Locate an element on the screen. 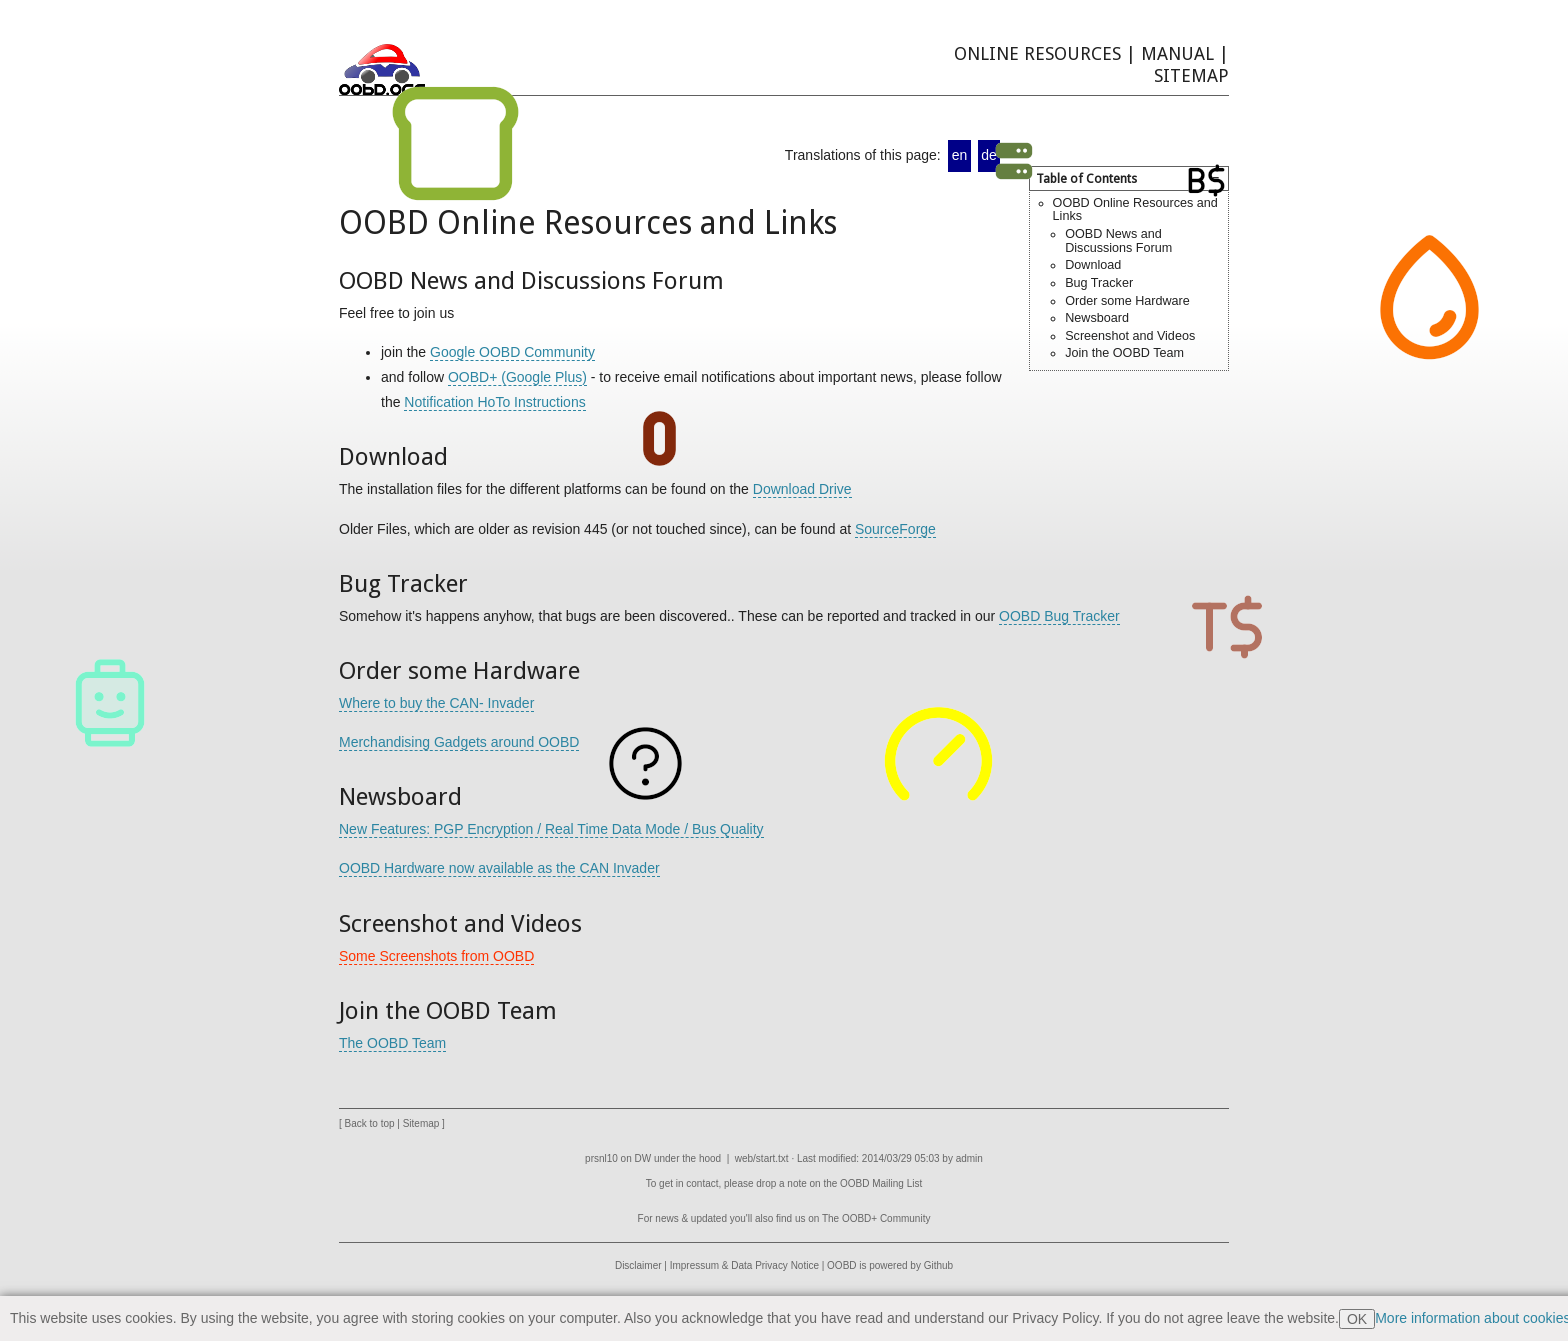 The height and width of the screenshot is (1341, 1568). browse bakery or bread products is located at coordinates (455, 143).